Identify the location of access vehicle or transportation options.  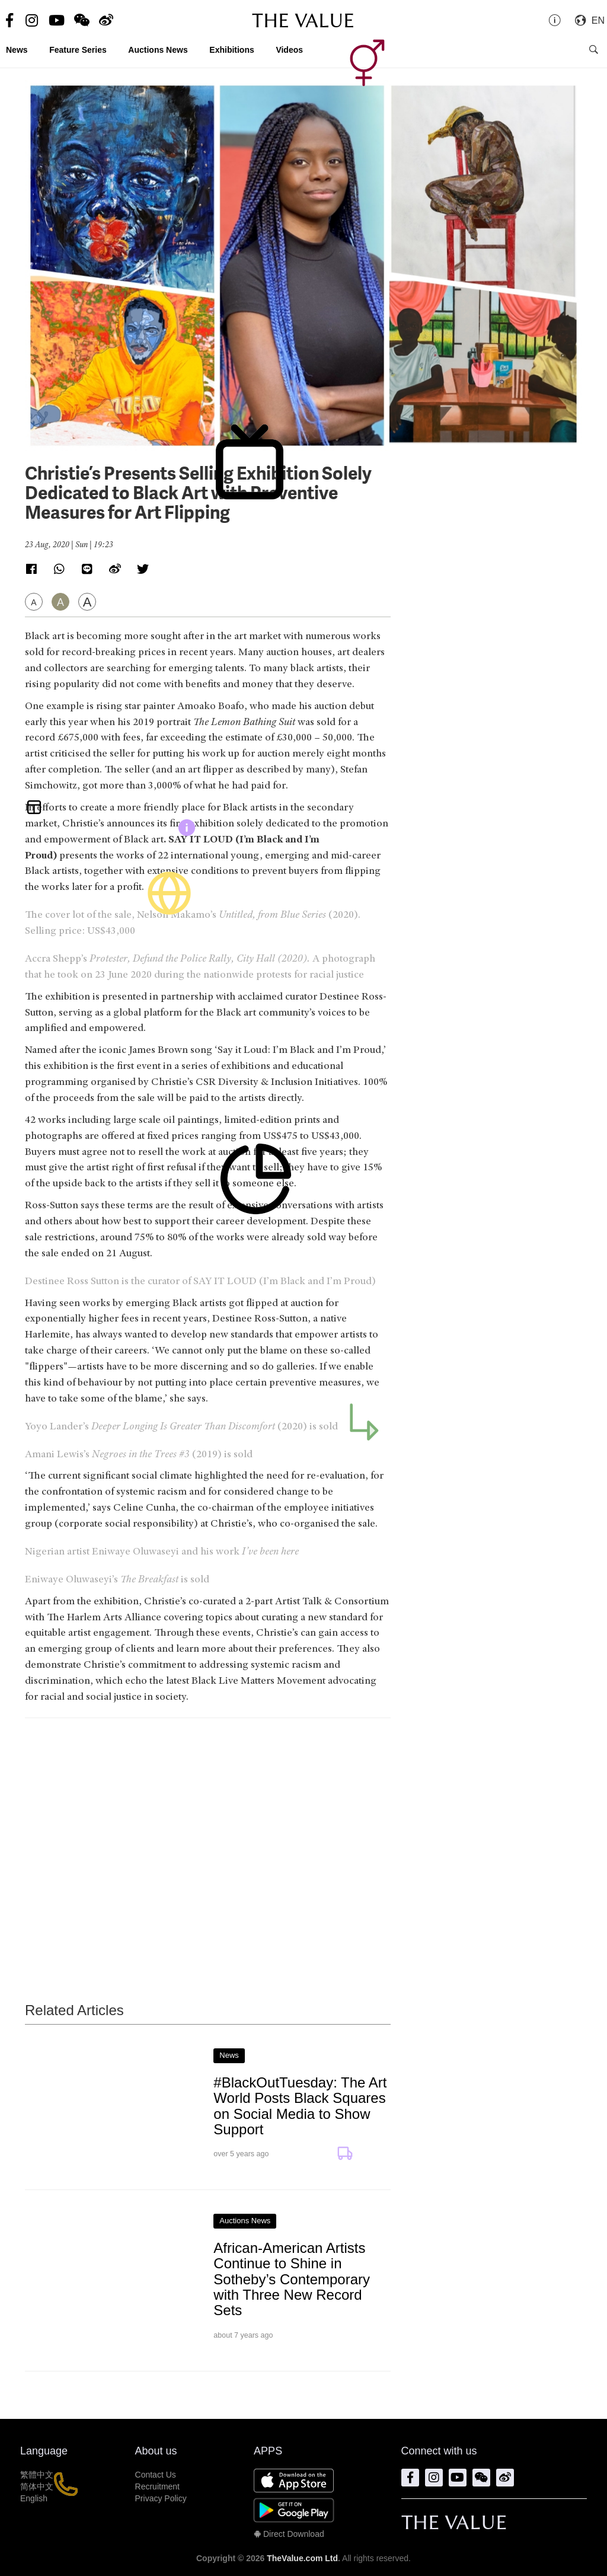
(345, 2153).